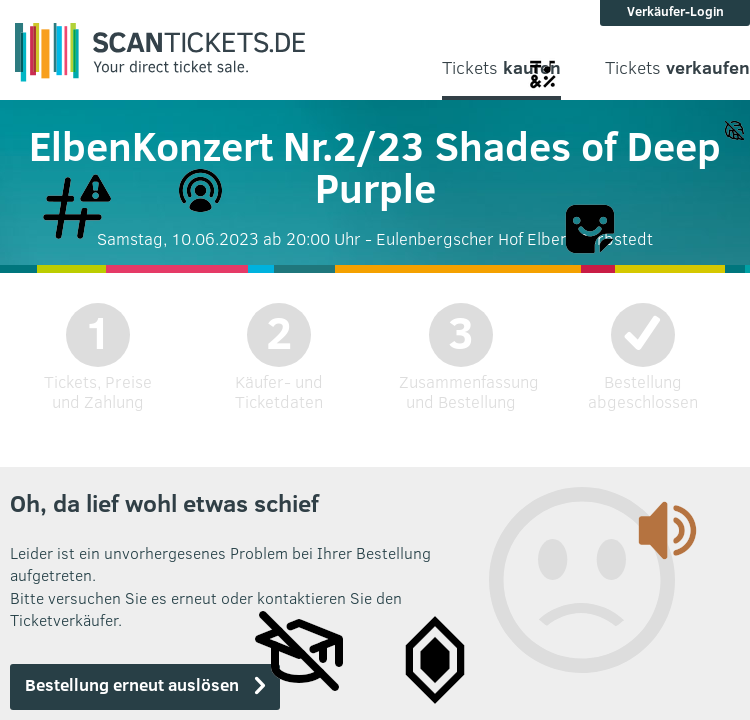 The image size is (750, 720). I want to click on disable hop or jump animation, so click(734, 130).